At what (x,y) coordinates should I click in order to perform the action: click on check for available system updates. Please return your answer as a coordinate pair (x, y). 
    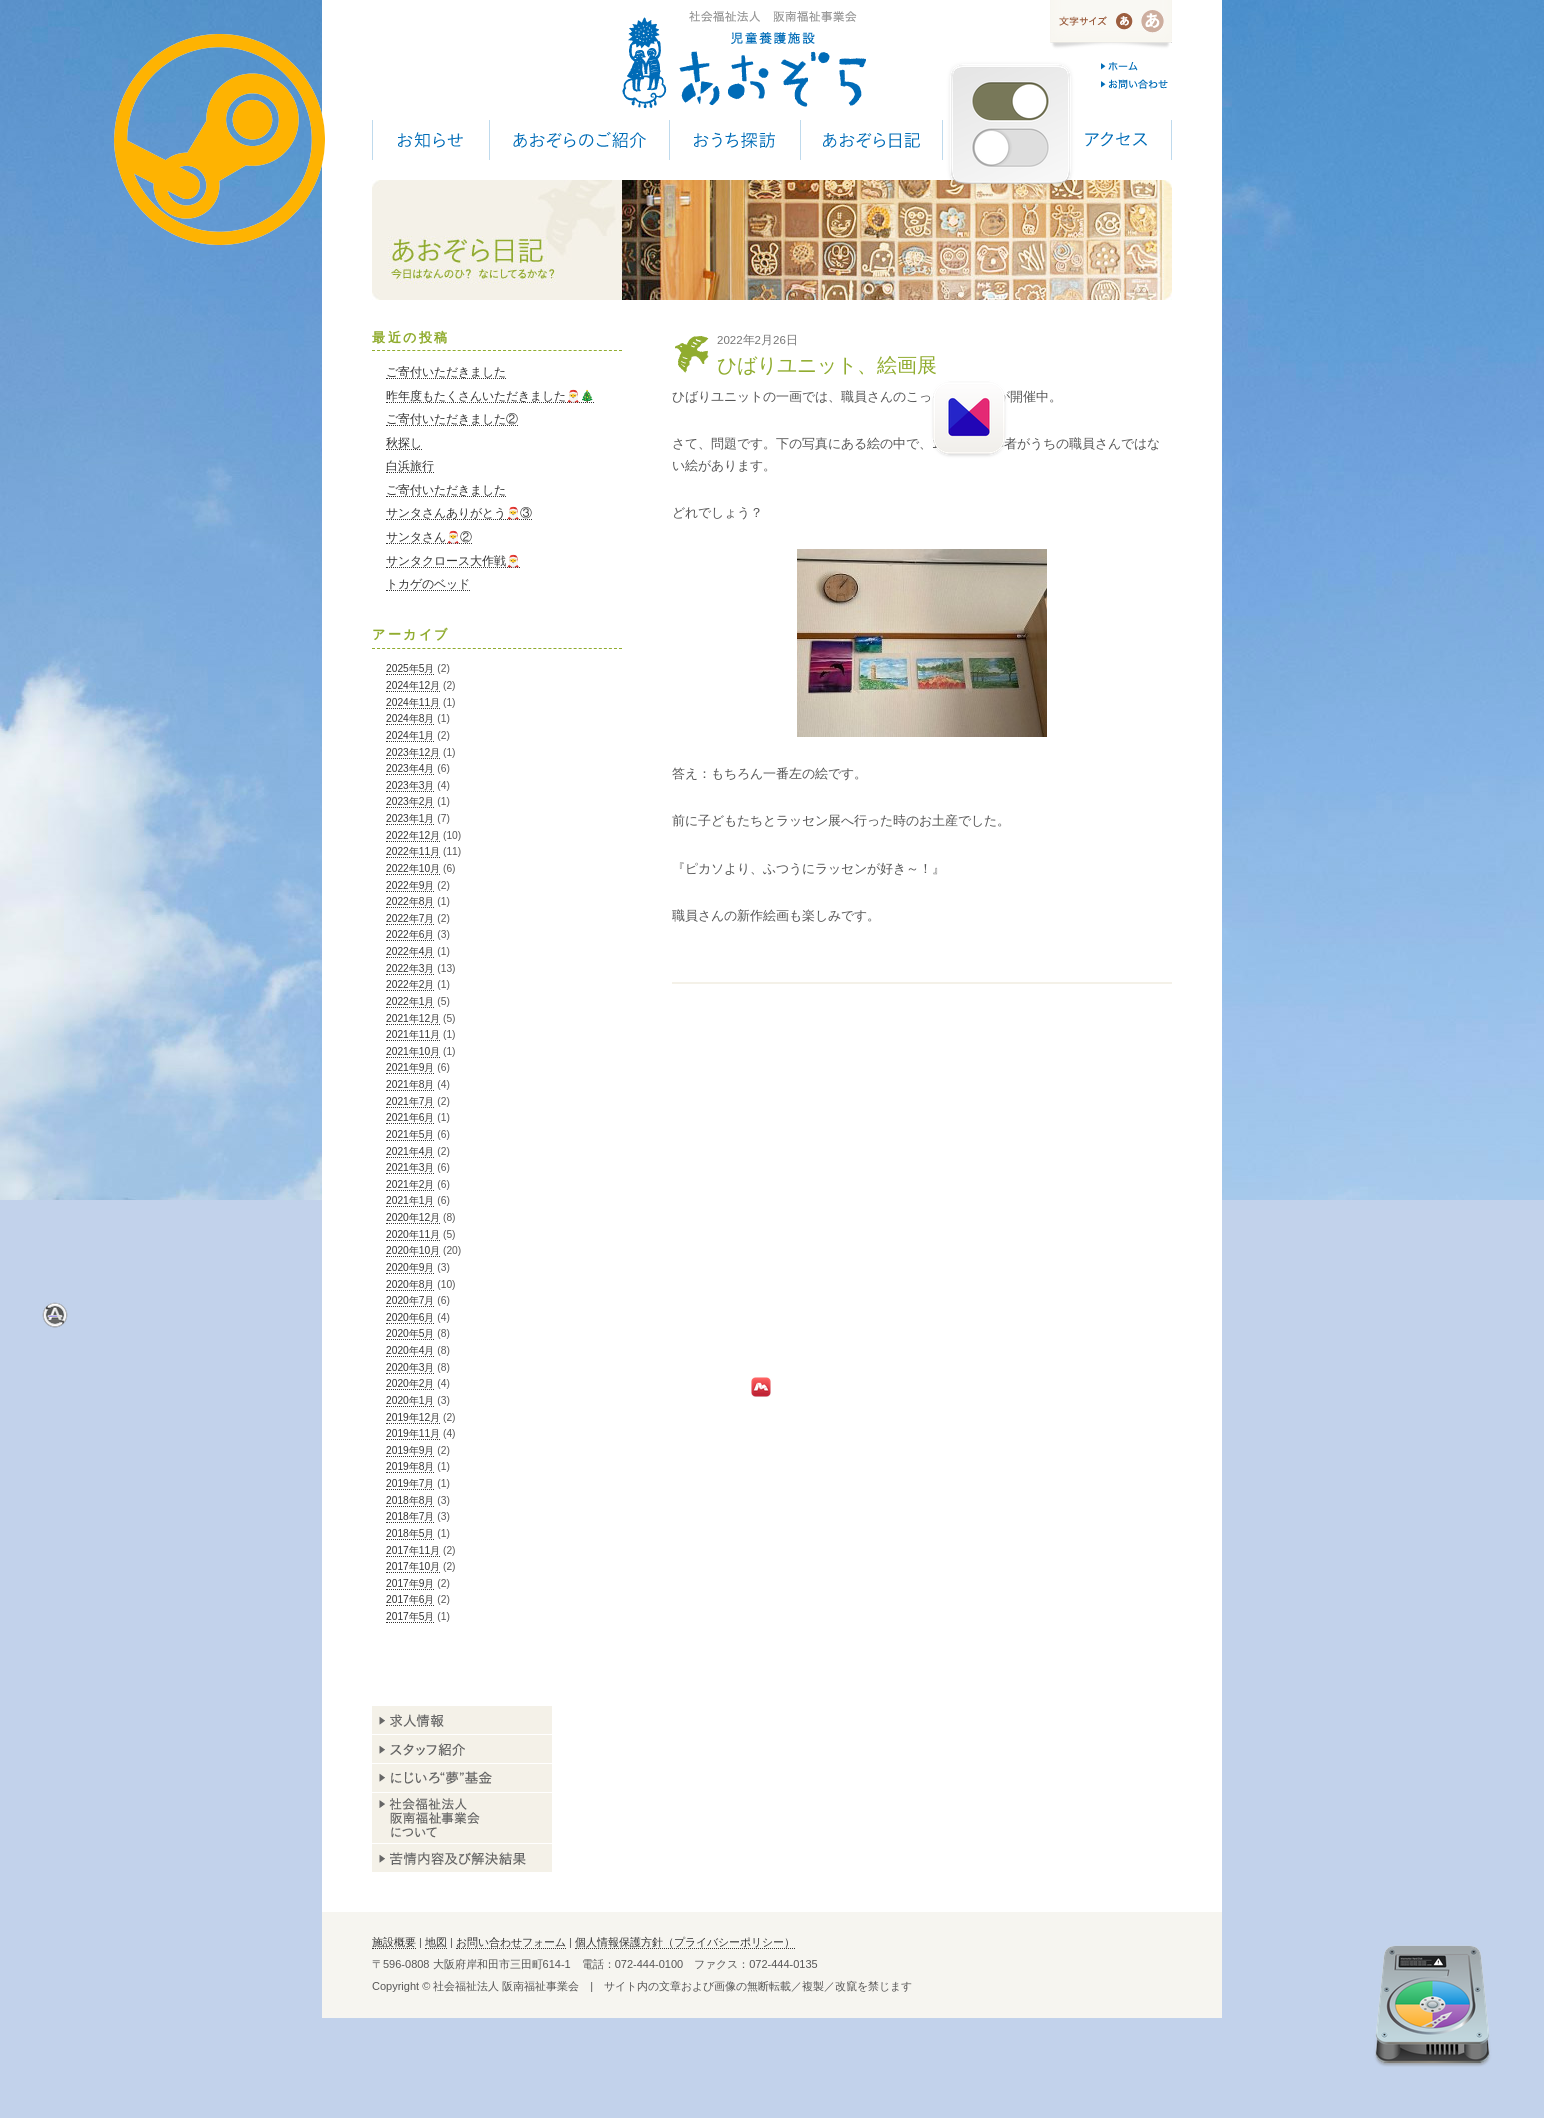
    Looking at the image, I should click on (55, 1315).